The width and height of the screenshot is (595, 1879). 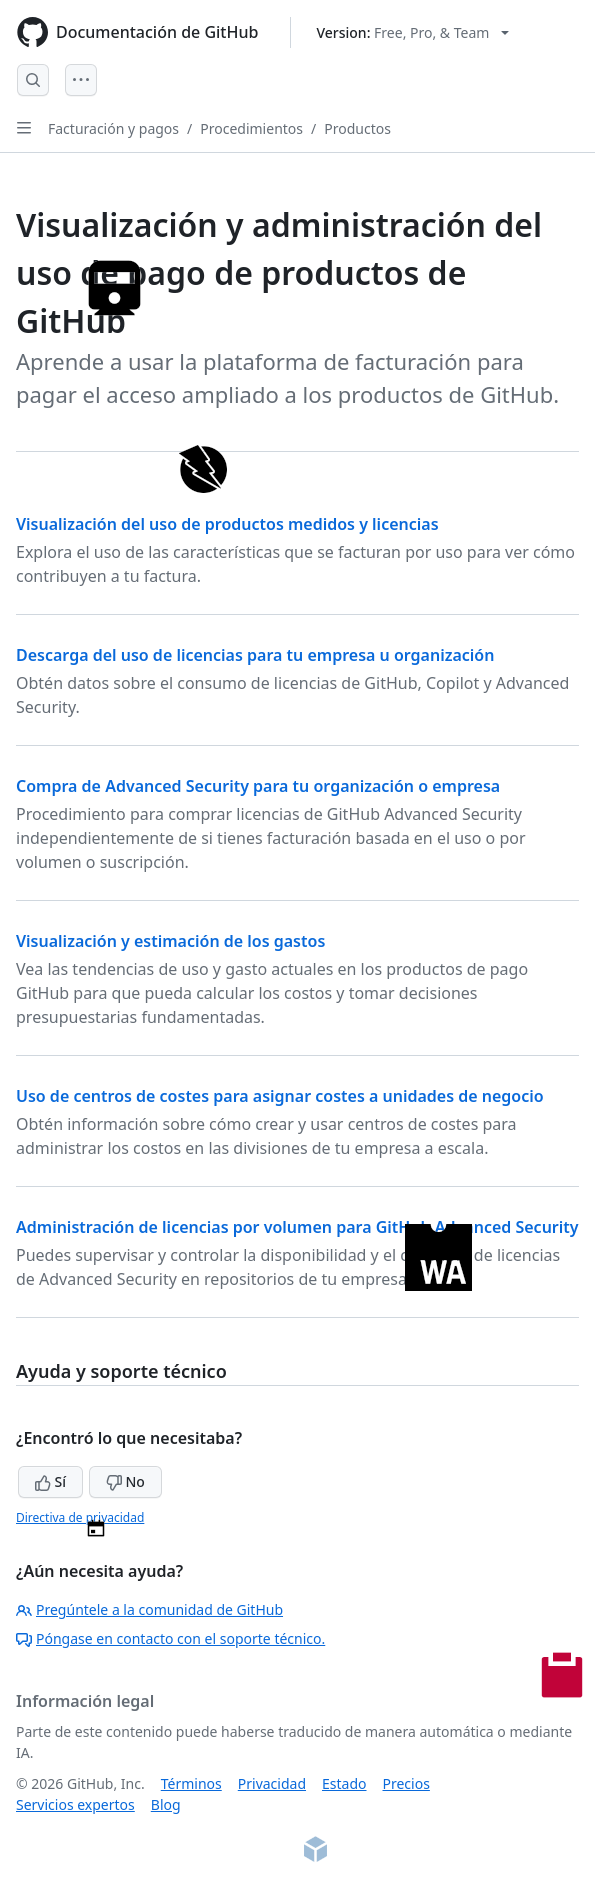 What do you see at coordinates (203, 469) in the screenshot?
I see `Zap app logo` at bounding box center [203, 469].